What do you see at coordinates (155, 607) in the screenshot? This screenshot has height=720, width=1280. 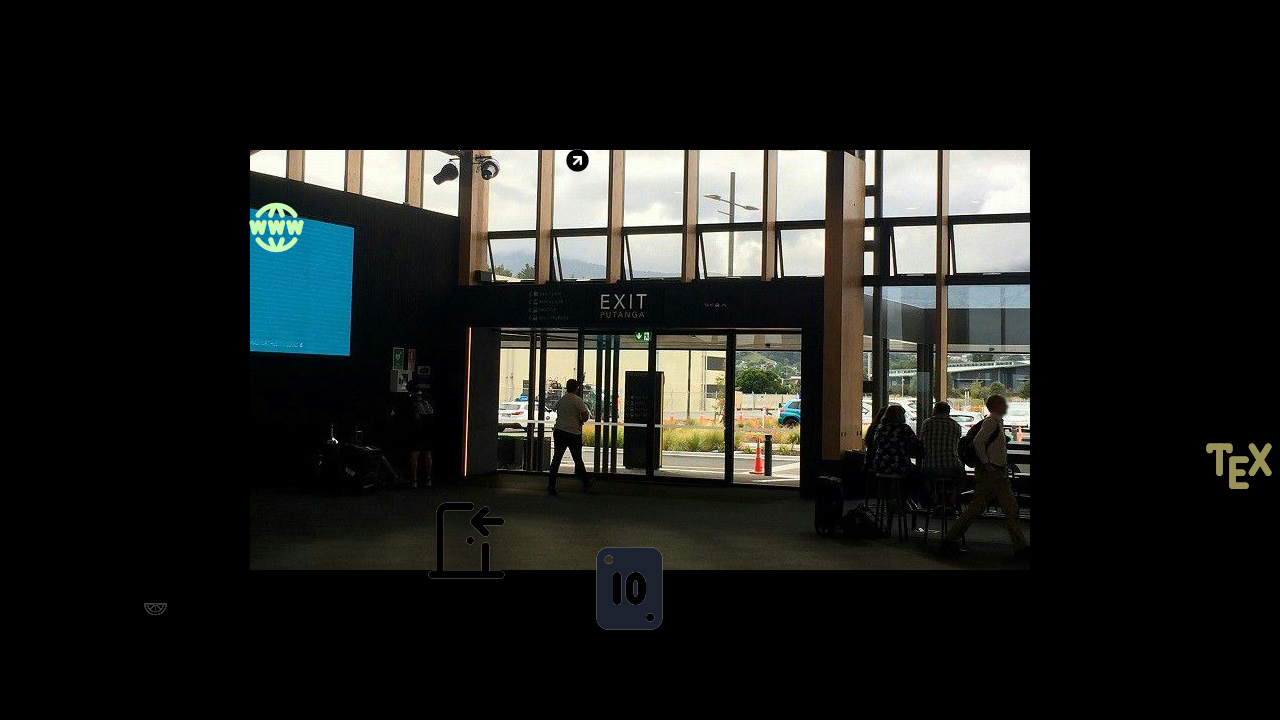 I see `indicates citrus or fruit-related content` at bounding box center [155, 607].